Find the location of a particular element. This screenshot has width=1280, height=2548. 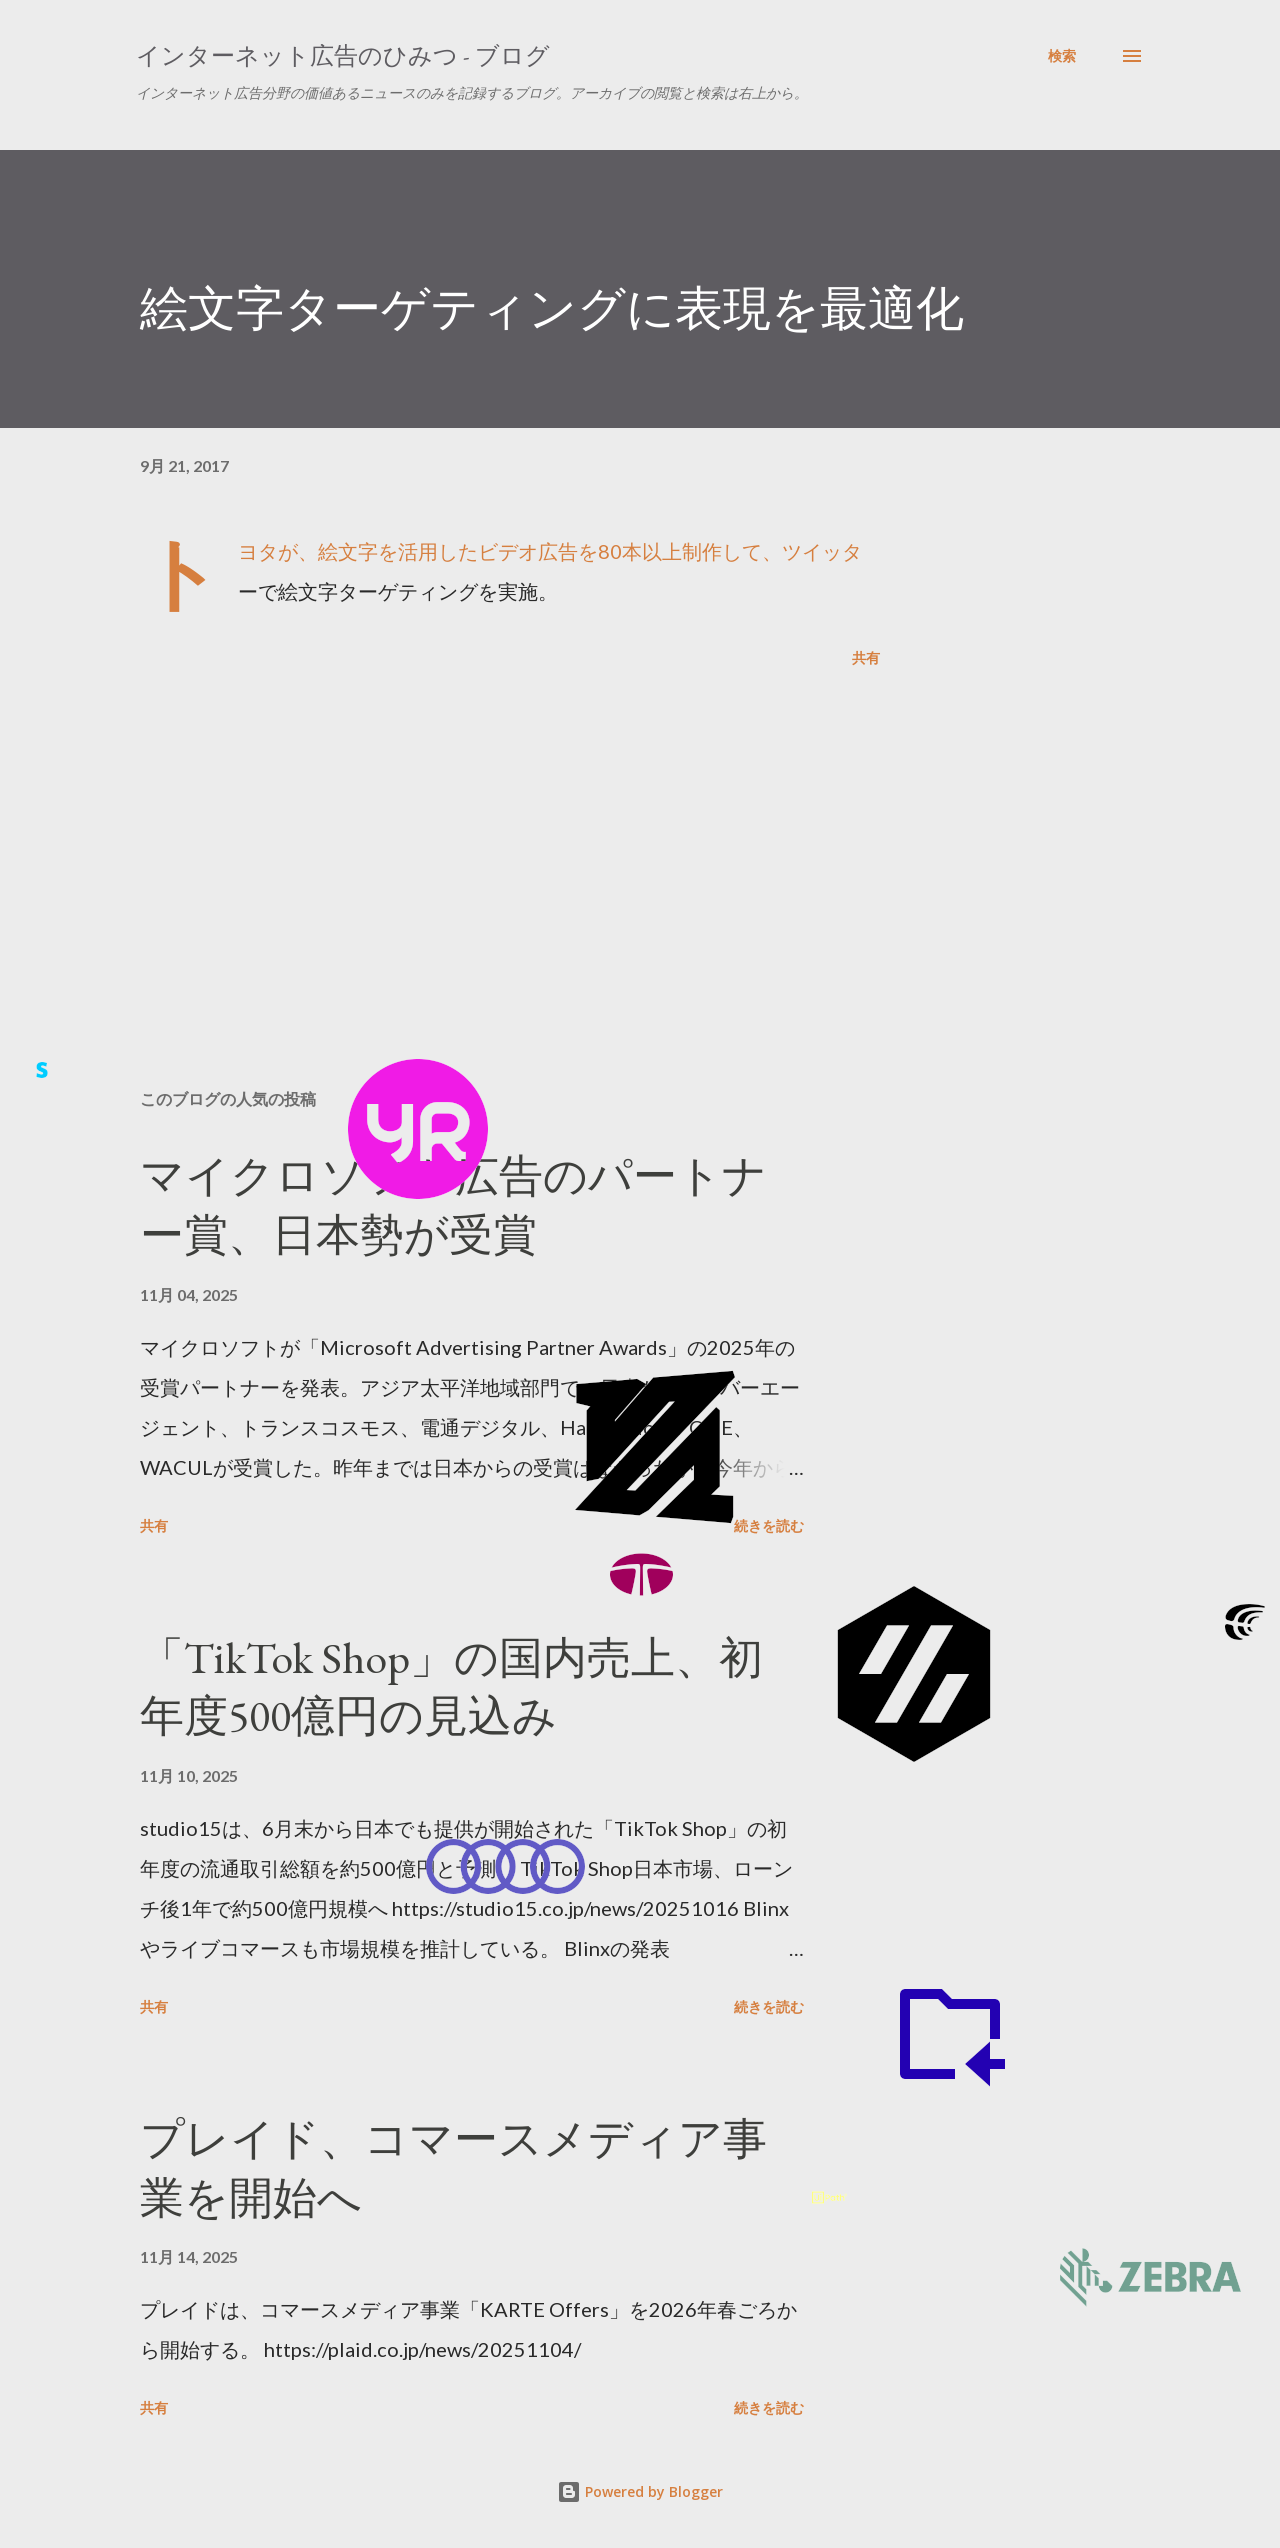

UiPath automation platform logo is located at coordinates (829, 2197).